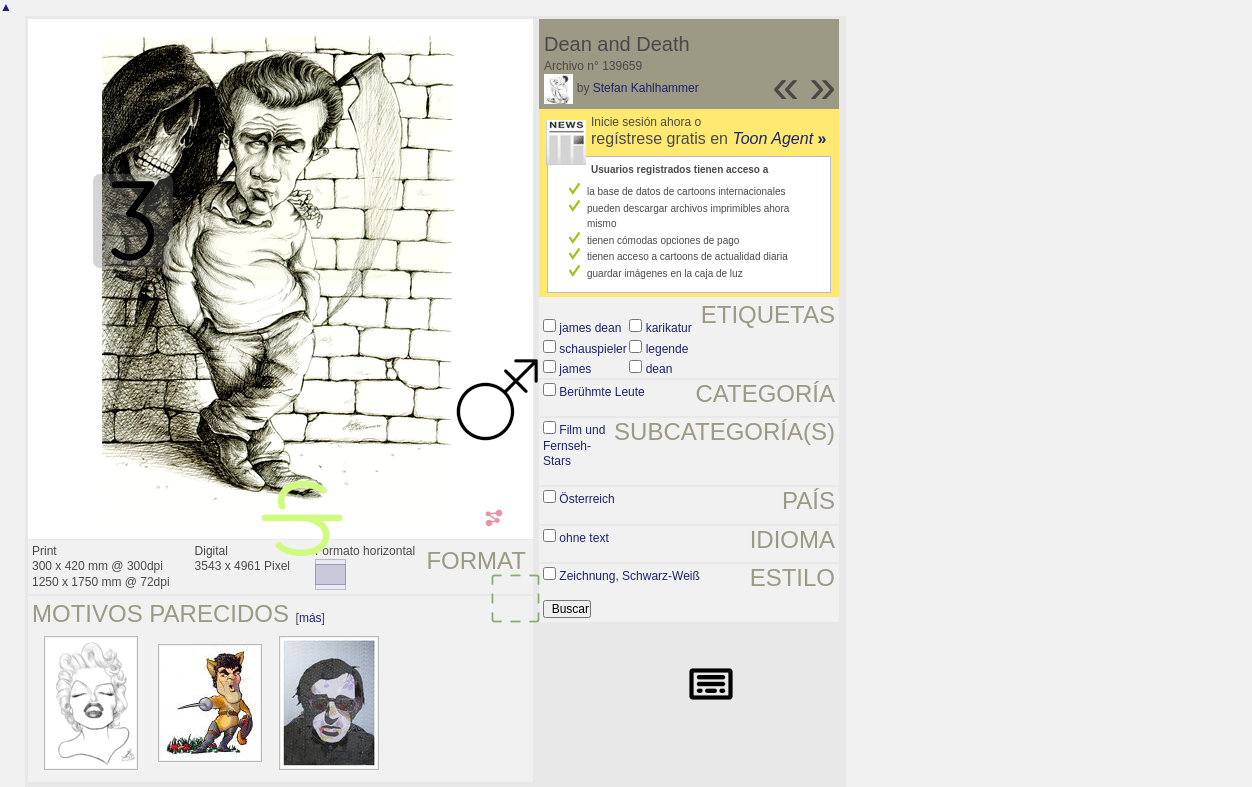 The image size is (1252, 787). Describe the element at coordinates (302, 519) in the screenshot. I see `apply strikethrough formatting to selected text` at that location.